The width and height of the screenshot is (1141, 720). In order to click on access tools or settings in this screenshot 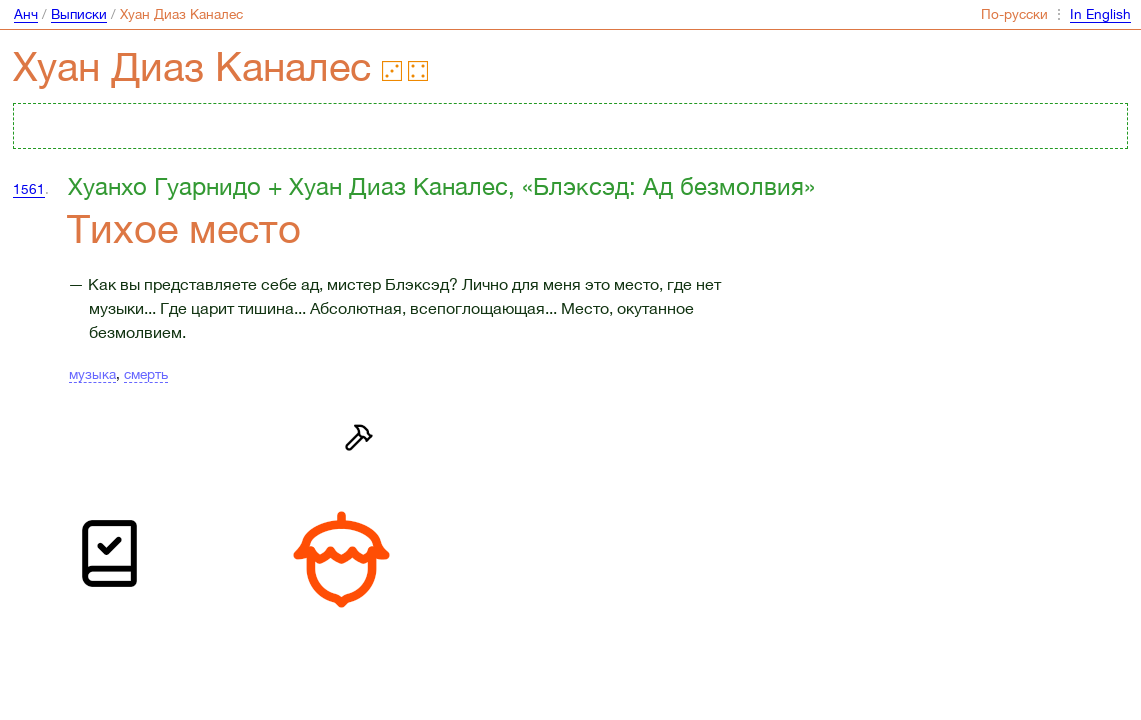, I will do `click(359, 437)`.